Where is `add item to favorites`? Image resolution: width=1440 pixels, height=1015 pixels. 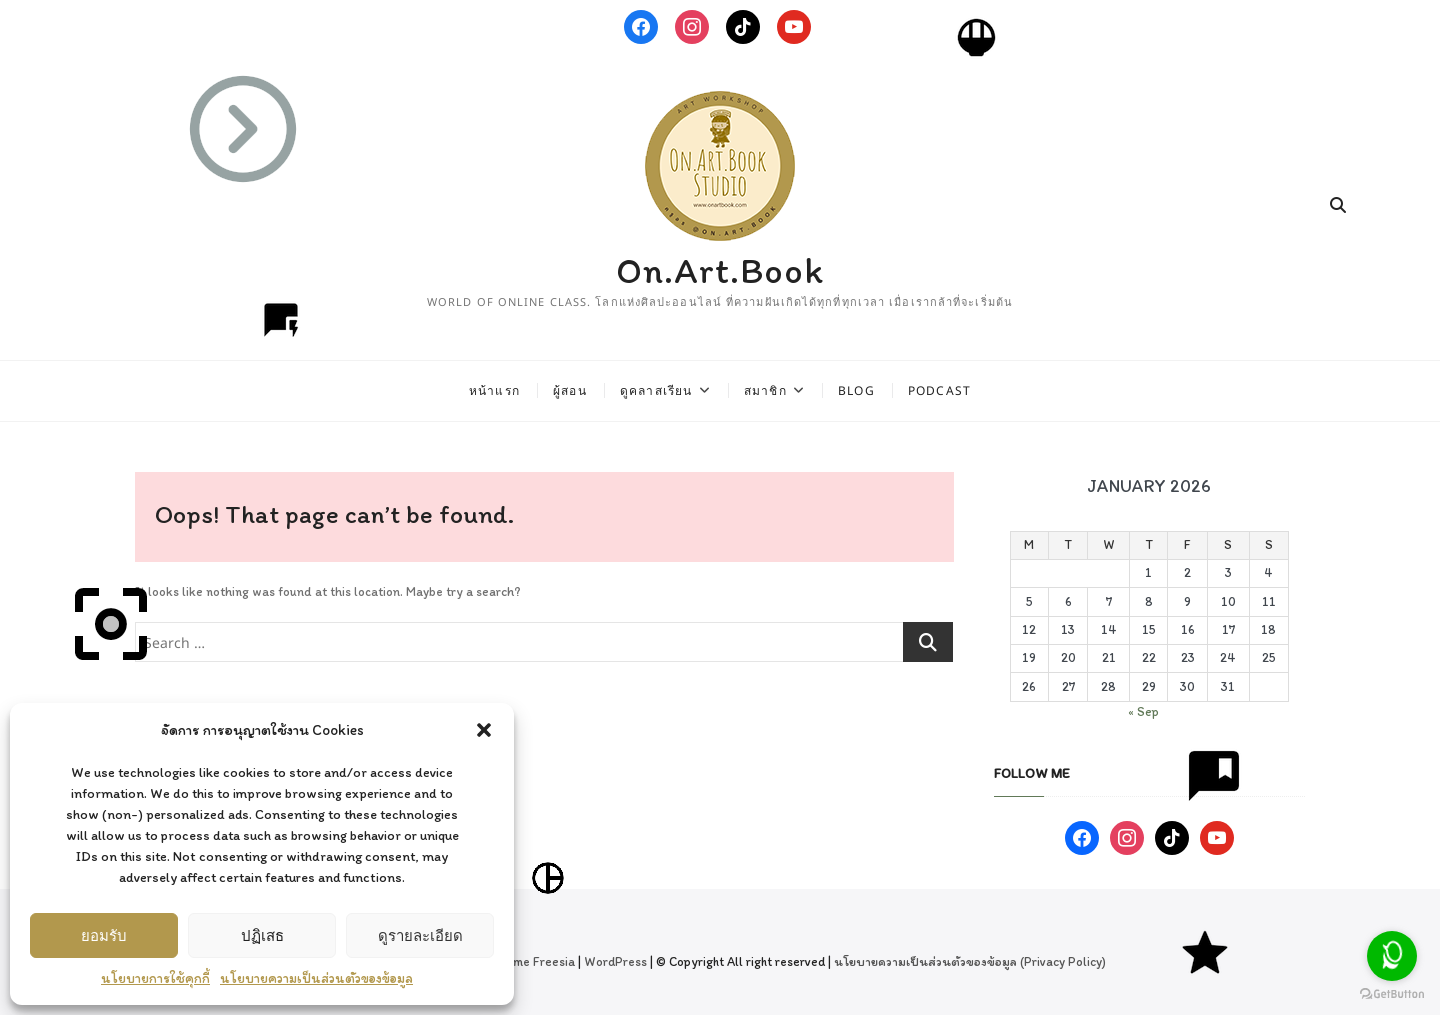 add item to favorites is located at coordinates (1205, 953).